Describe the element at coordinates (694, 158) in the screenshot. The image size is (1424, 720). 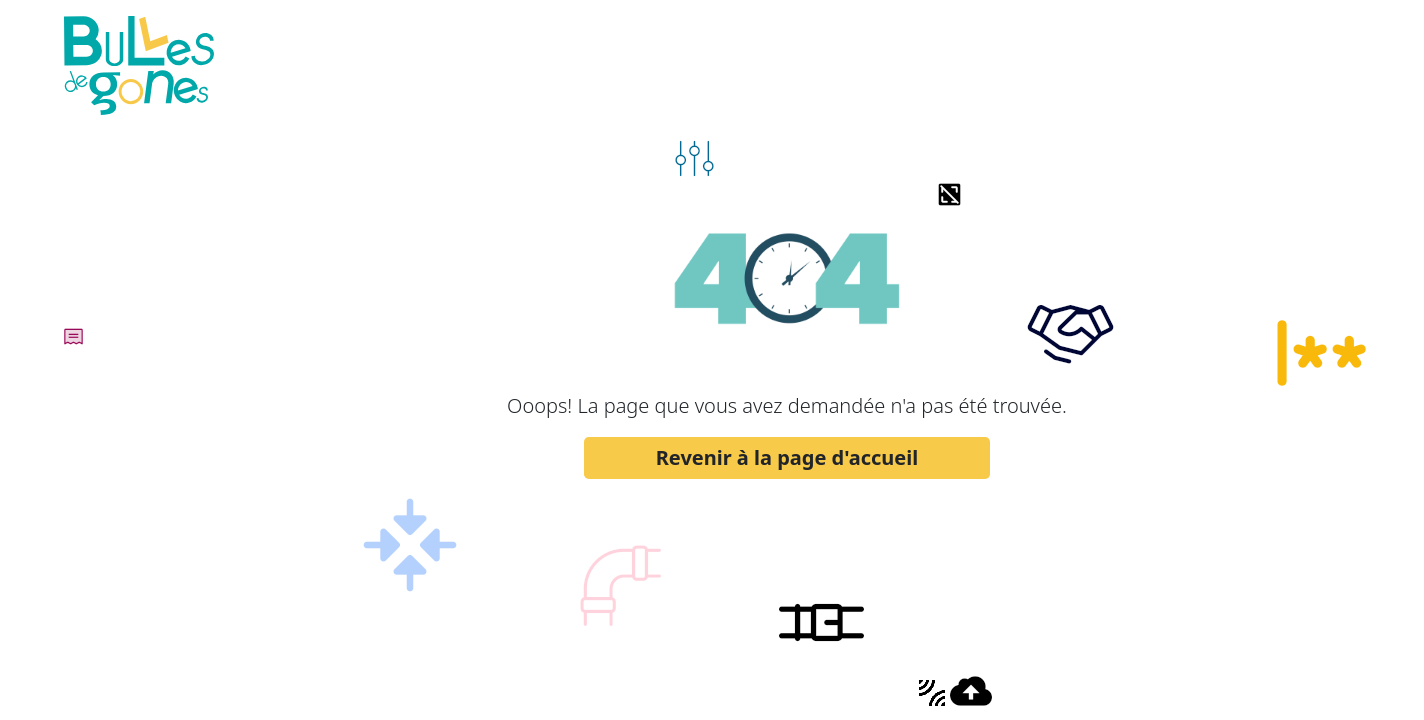
I see `adjust settings or preferences` at that location.